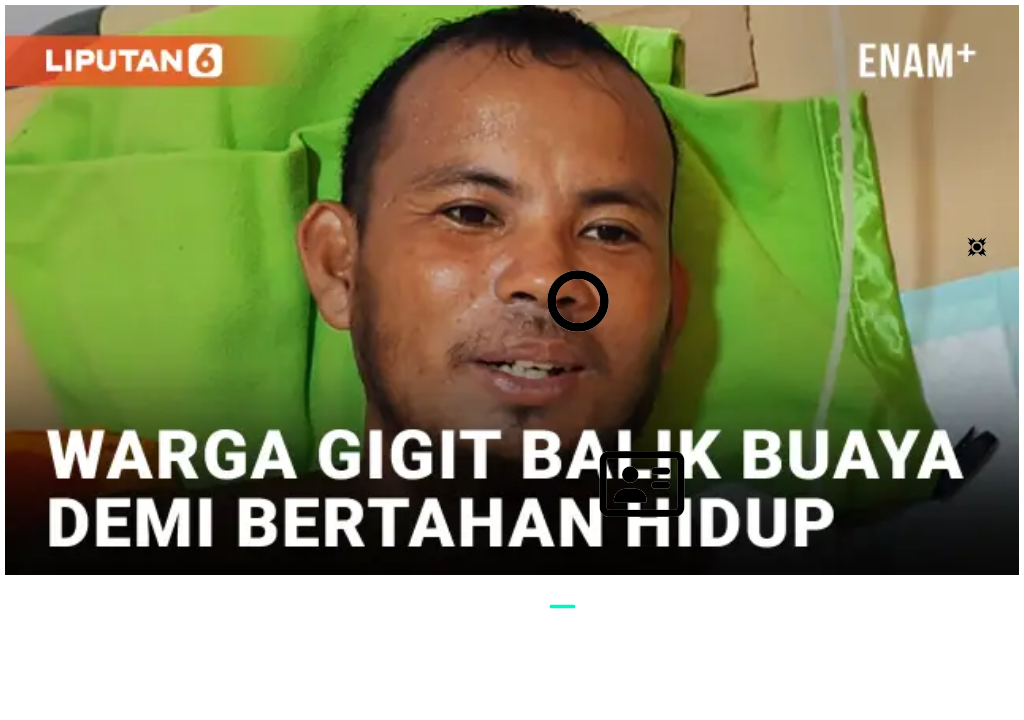 Image resolution: width=1024 pixels, height=720 pixels. I want to click on remove an item from a list or cart, so click(562, 606).